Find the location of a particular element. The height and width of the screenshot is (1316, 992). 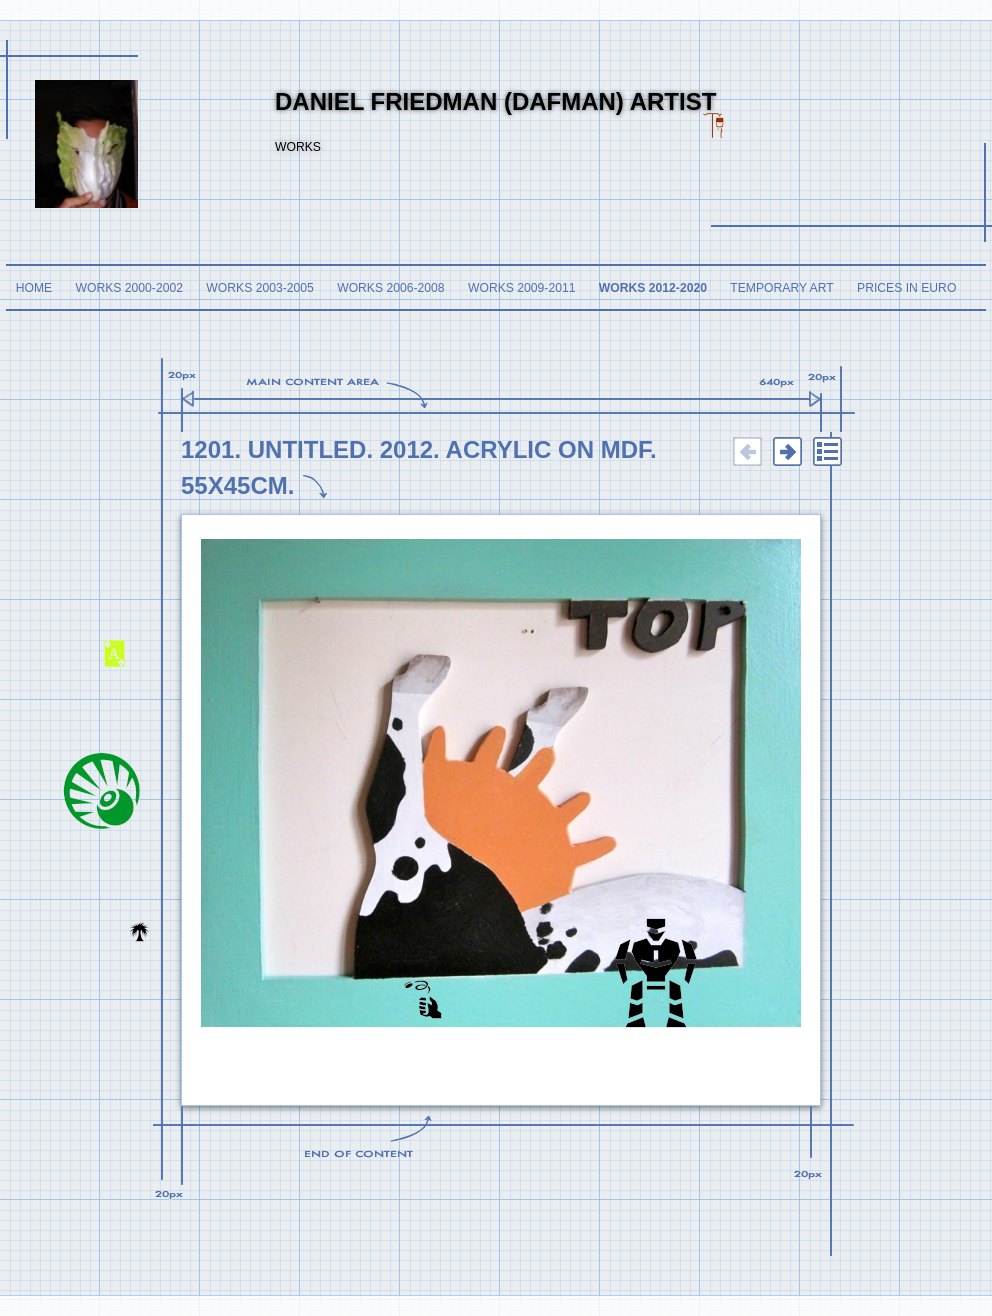

flip a coin for random decision is located at coordinates (421, 998).